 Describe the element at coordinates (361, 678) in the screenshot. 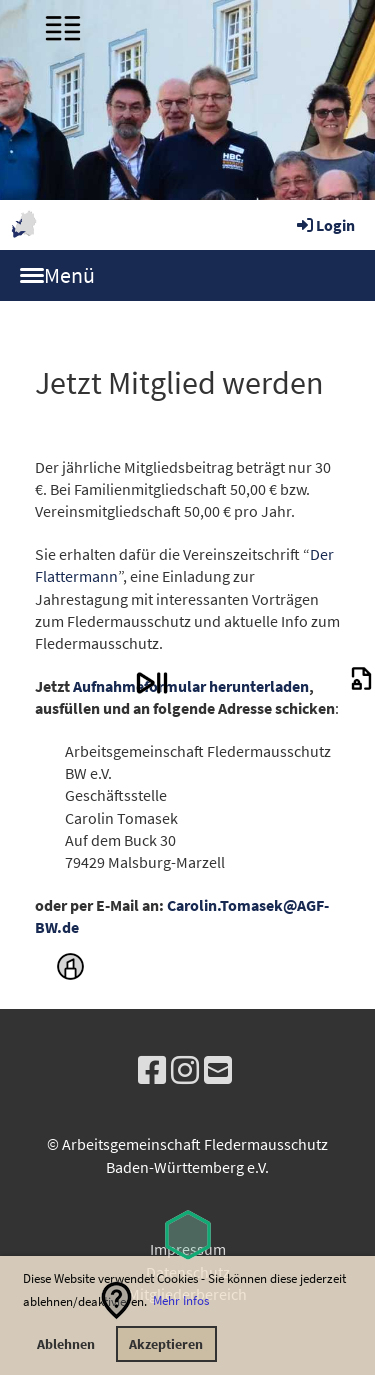

I see `a locked or protected file` at that location.